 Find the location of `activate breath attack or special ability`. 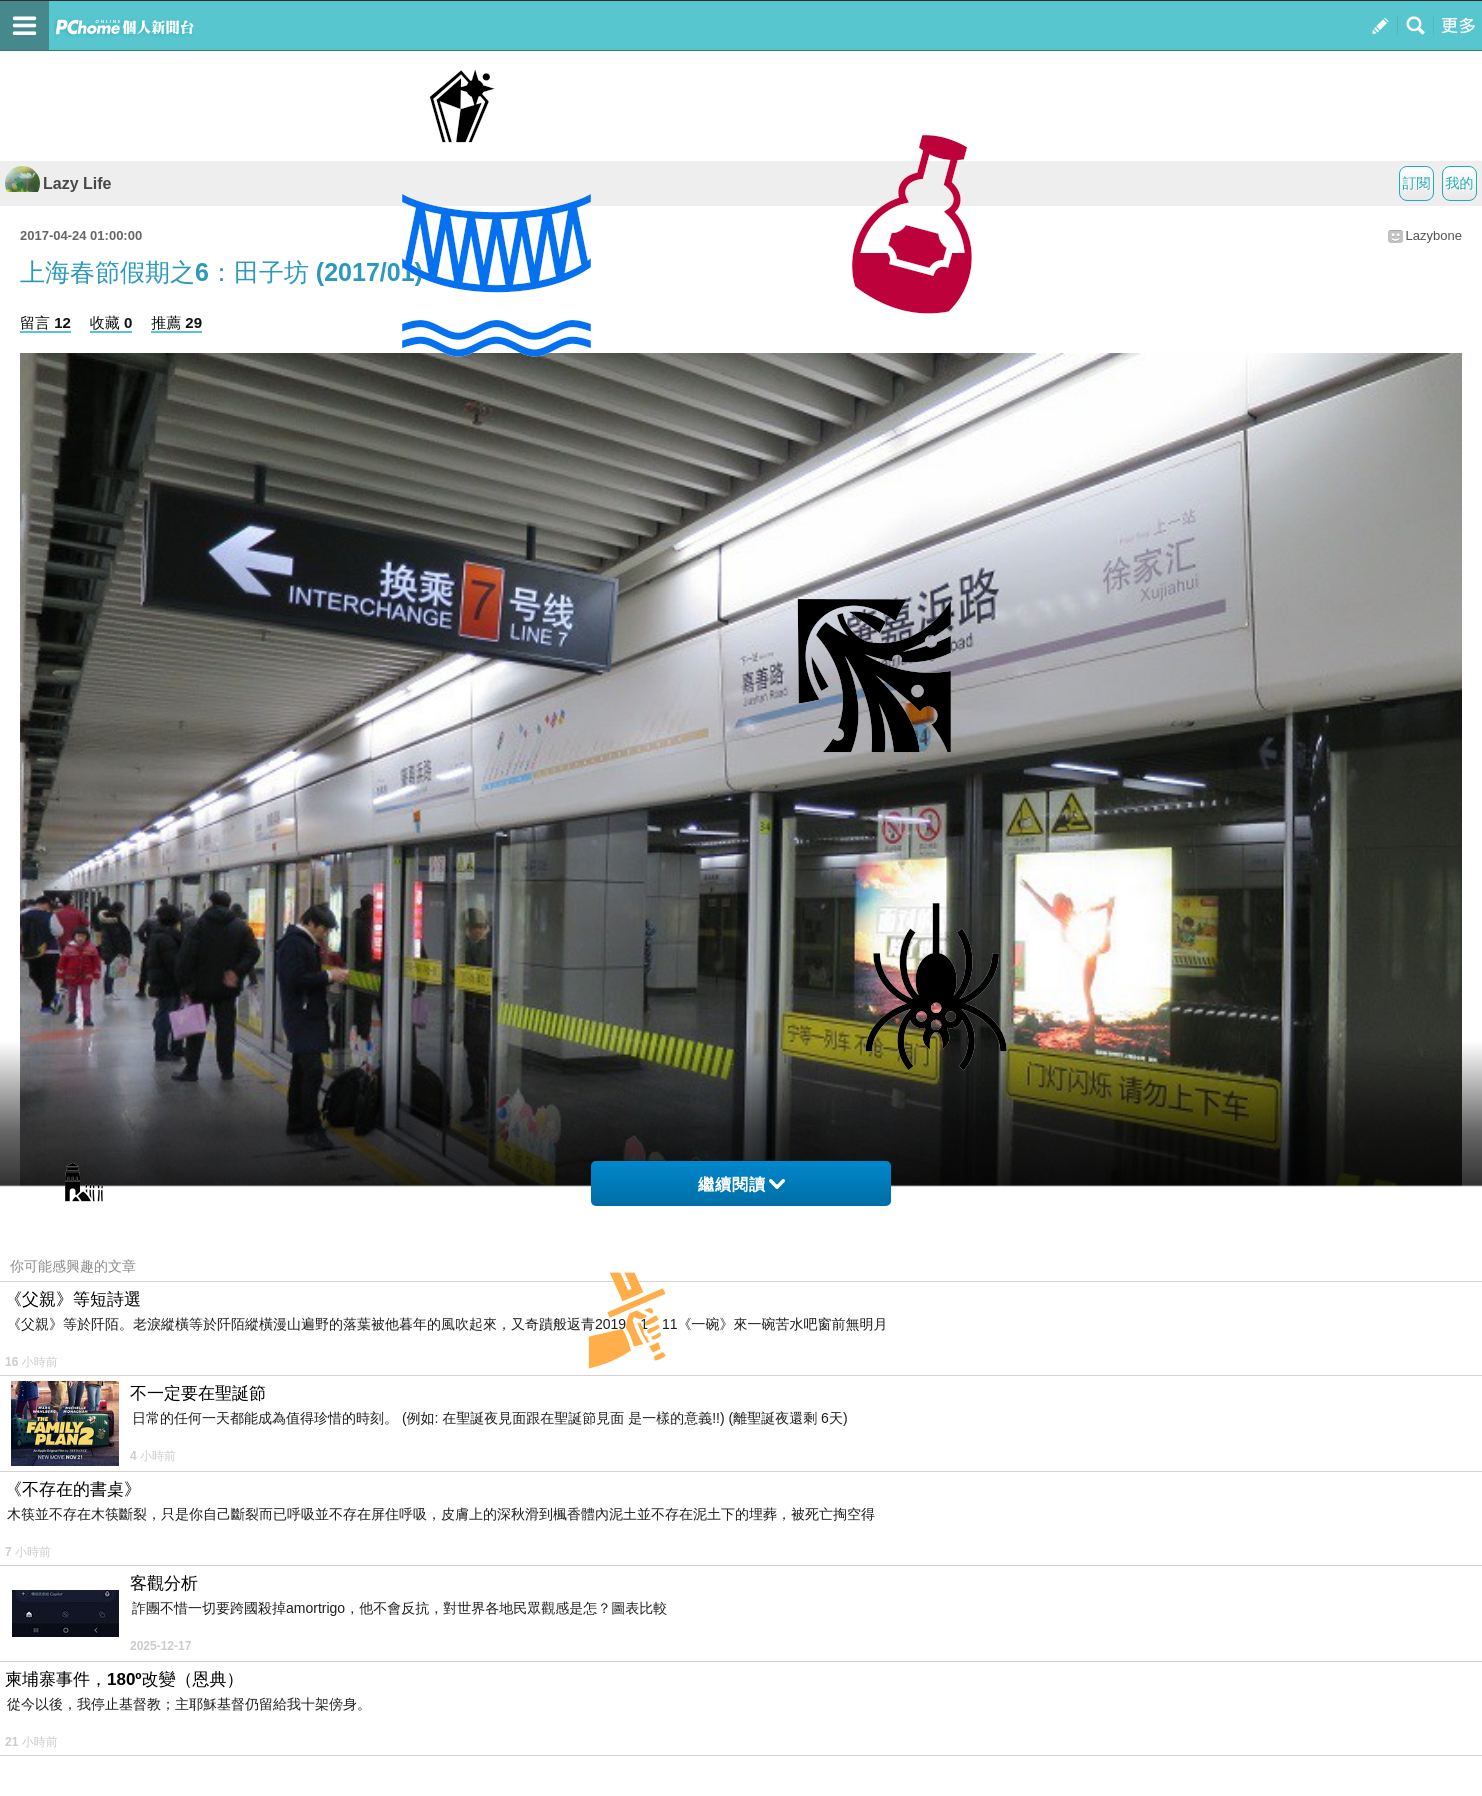

activate breath attack or special ability is located at coordinates (873, 675).